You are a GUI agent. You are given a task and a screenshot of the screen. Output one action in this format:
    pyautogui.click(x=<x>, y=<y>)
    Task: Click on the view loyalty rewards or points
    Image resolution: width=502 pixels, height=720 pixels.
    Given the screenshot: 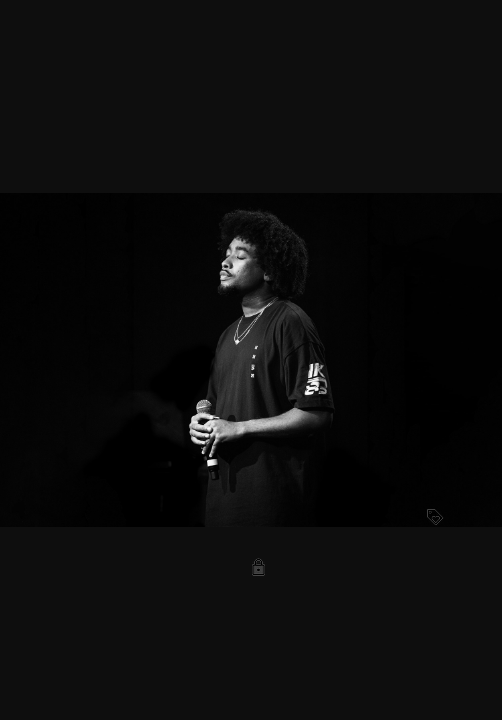 What is the action you would take?
    pyautogui.click(x=435, y=517)
    